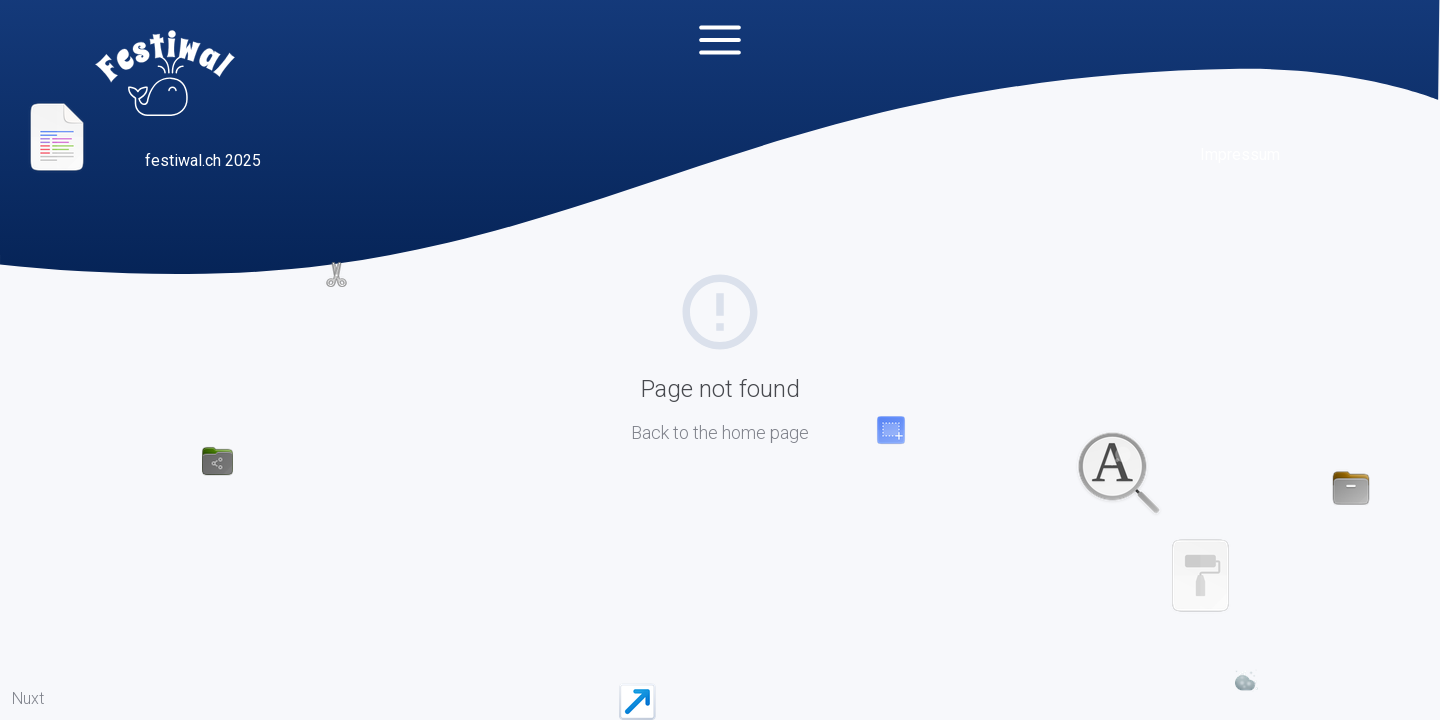 The height and width of the screenshot is (720, 1440). I want to click on a theme or appearance customization file, so click(1200, 575).